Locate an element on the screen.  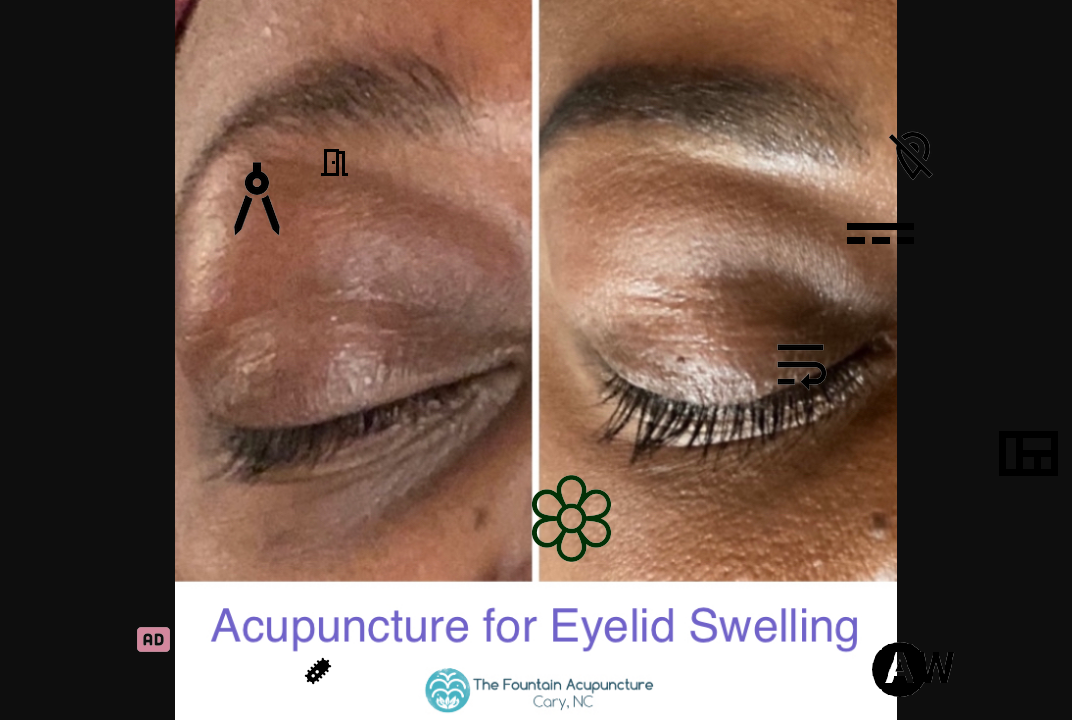
location services disabled is located at coordinates (913, 156).